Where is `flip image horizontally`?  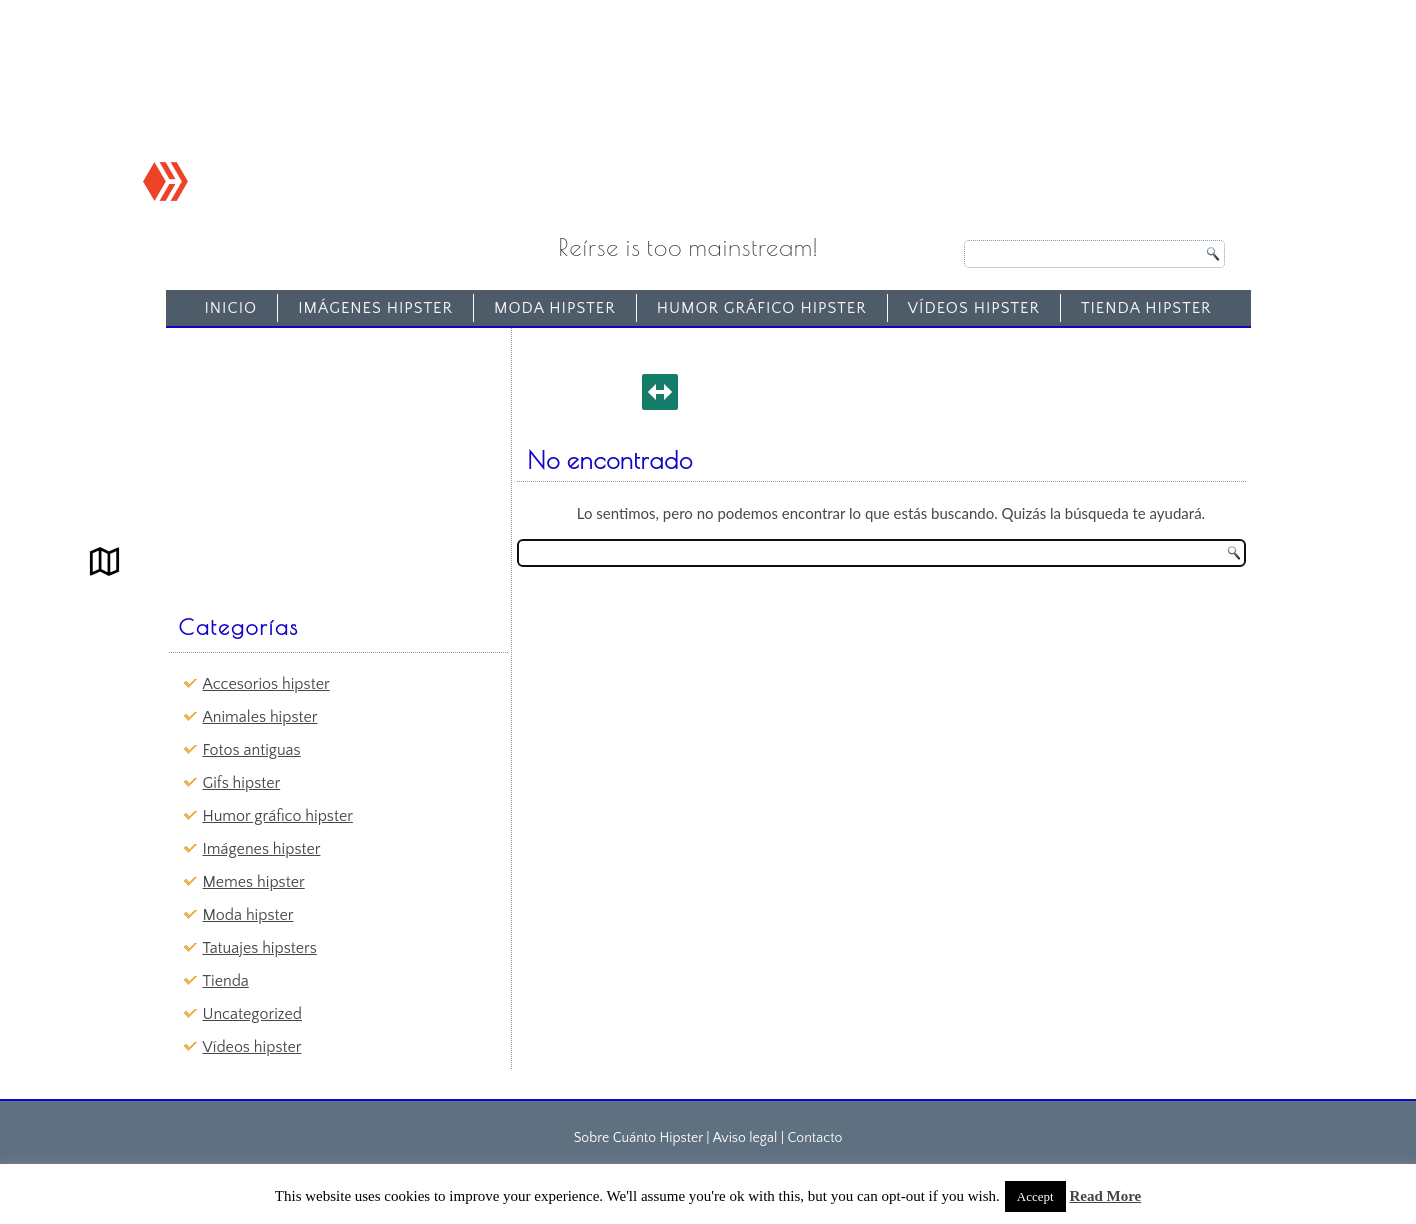 flip image horizontally is located at coordinates (660, 392).